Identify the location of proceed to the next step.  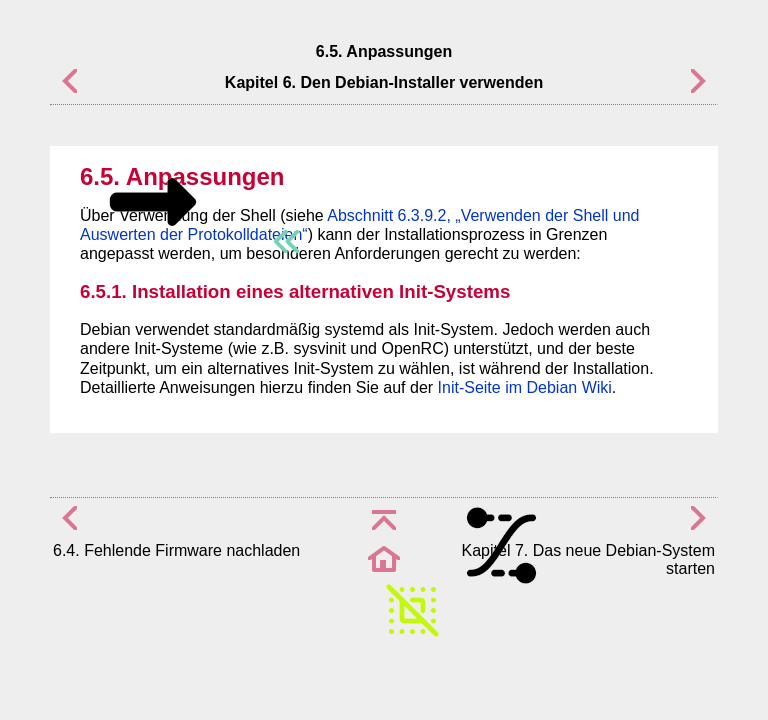
(153, 202).